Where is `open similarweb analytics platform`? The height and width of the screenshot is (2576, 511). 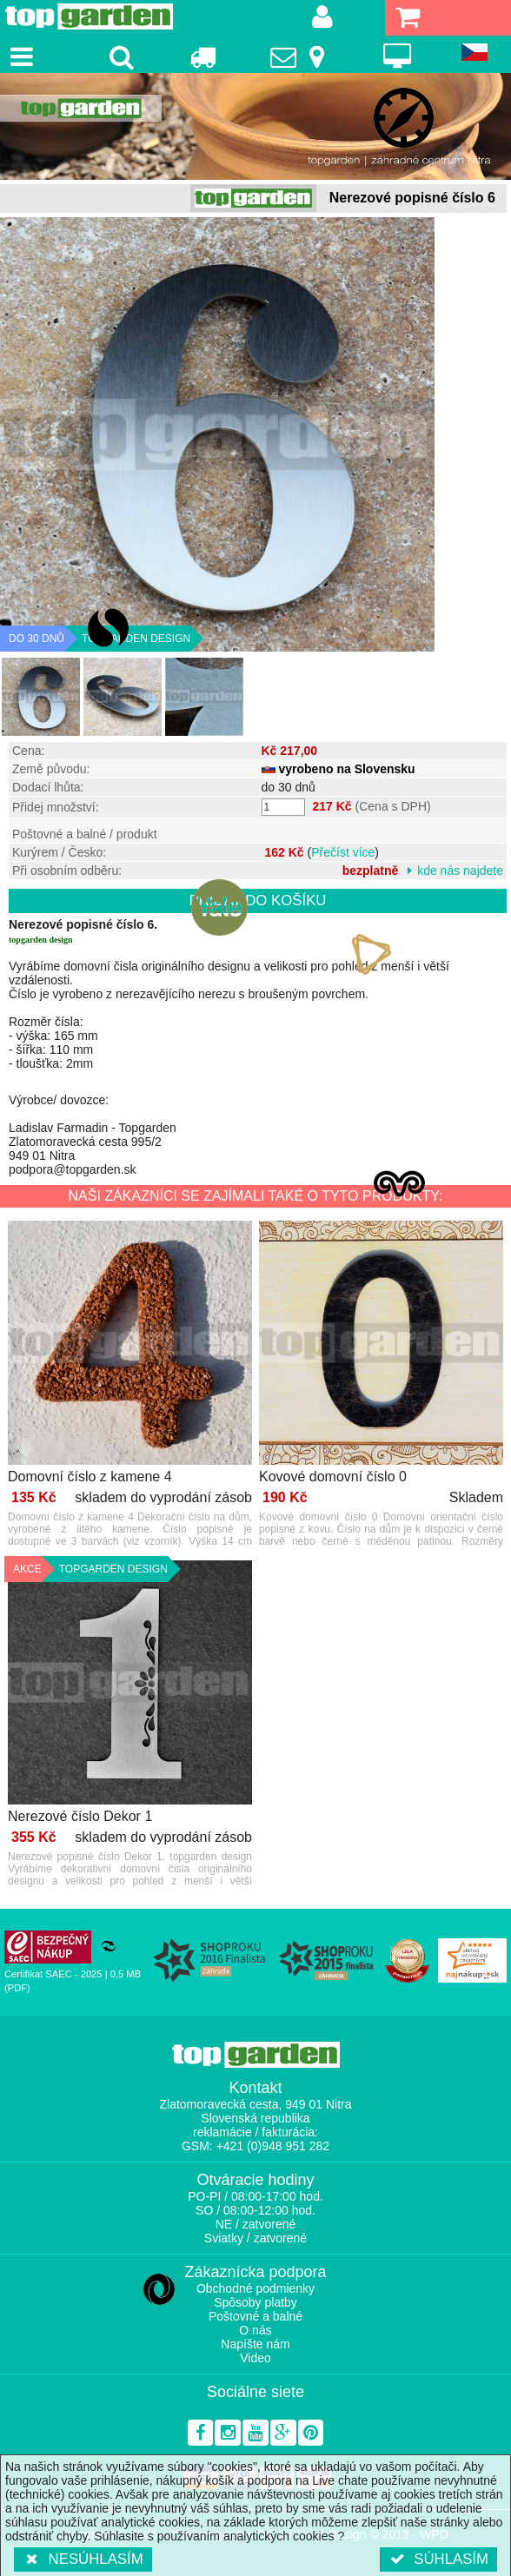
open similarweb analytics platform is located at coordinates (108, 627).